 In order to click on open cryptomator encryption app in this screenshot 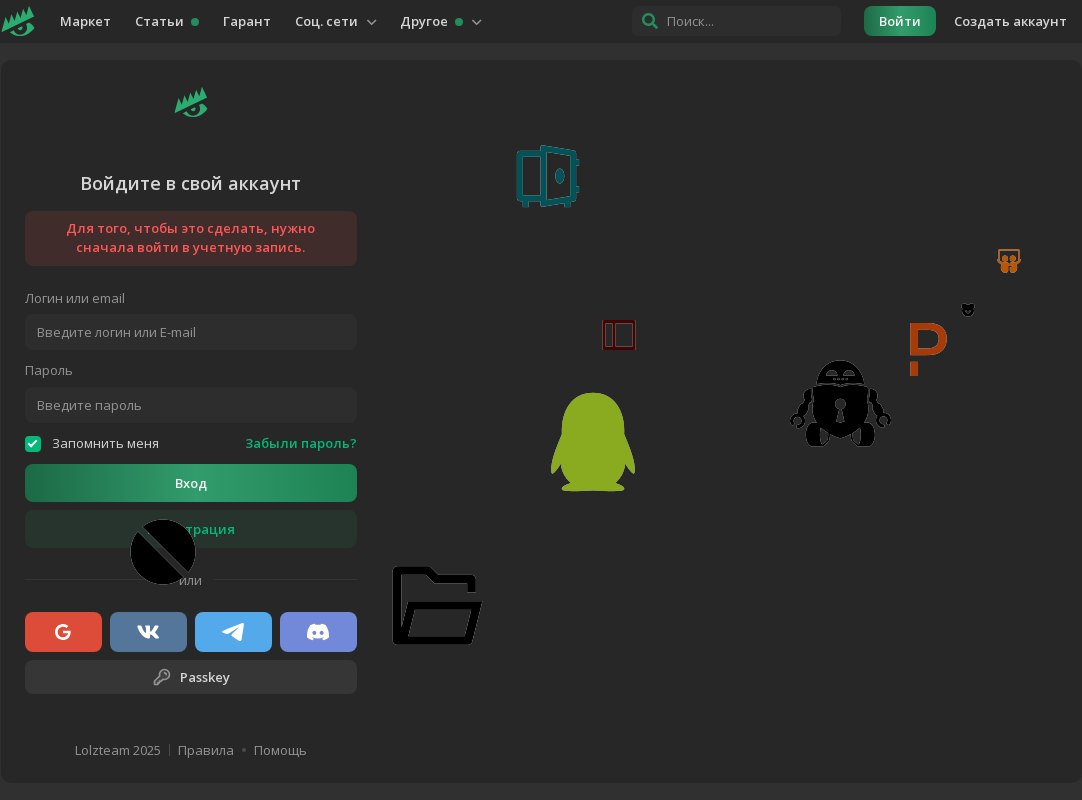, I will do `click(840, 403)`.